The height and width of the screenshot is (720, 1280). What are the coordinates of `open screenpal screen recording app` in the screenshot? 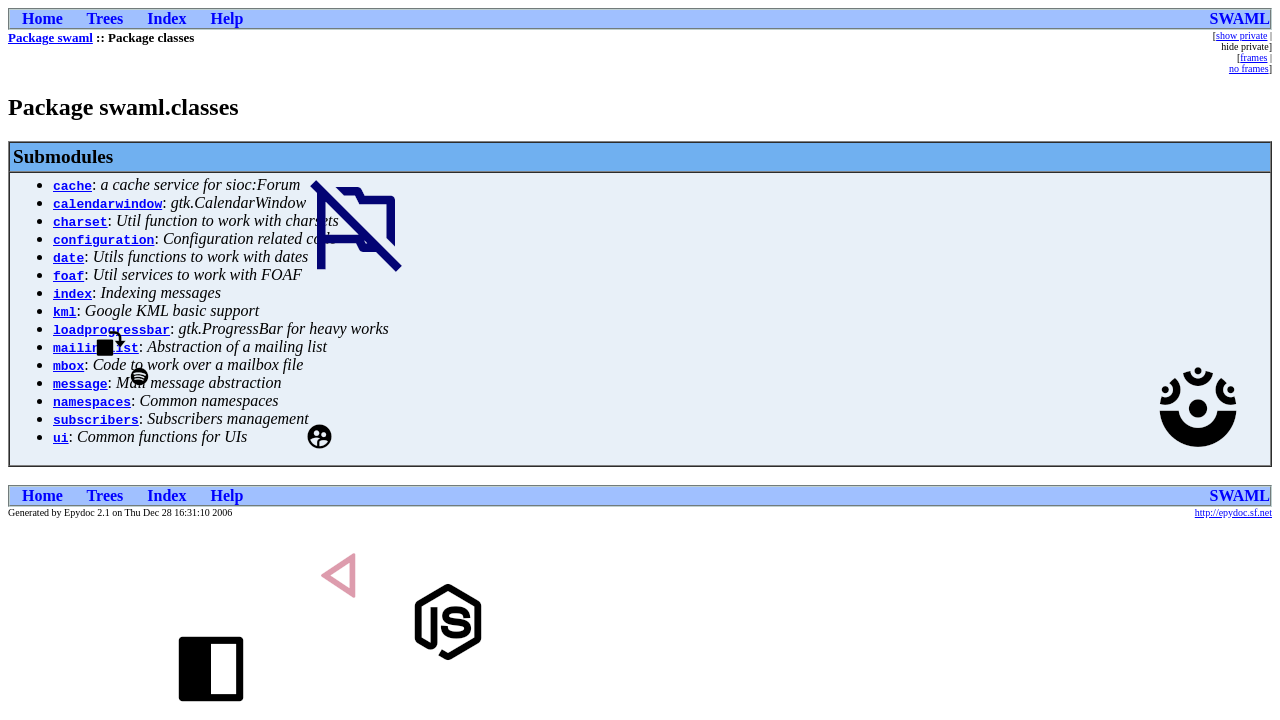 It's located at (1198, 408).